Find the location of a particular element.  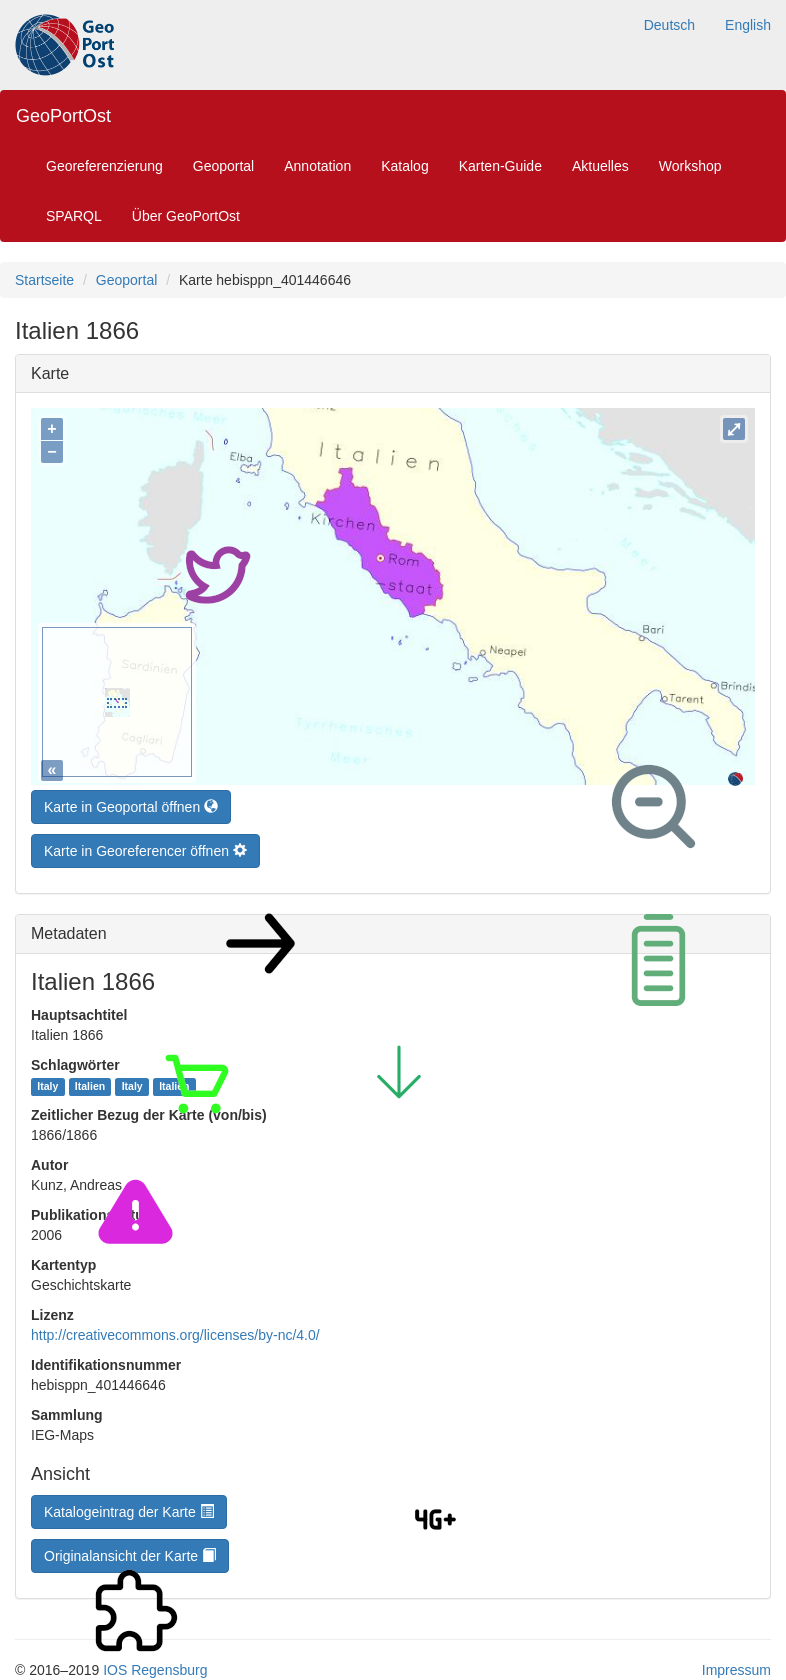

indicates a warning or caution state is located at coordinates (135, 1213).